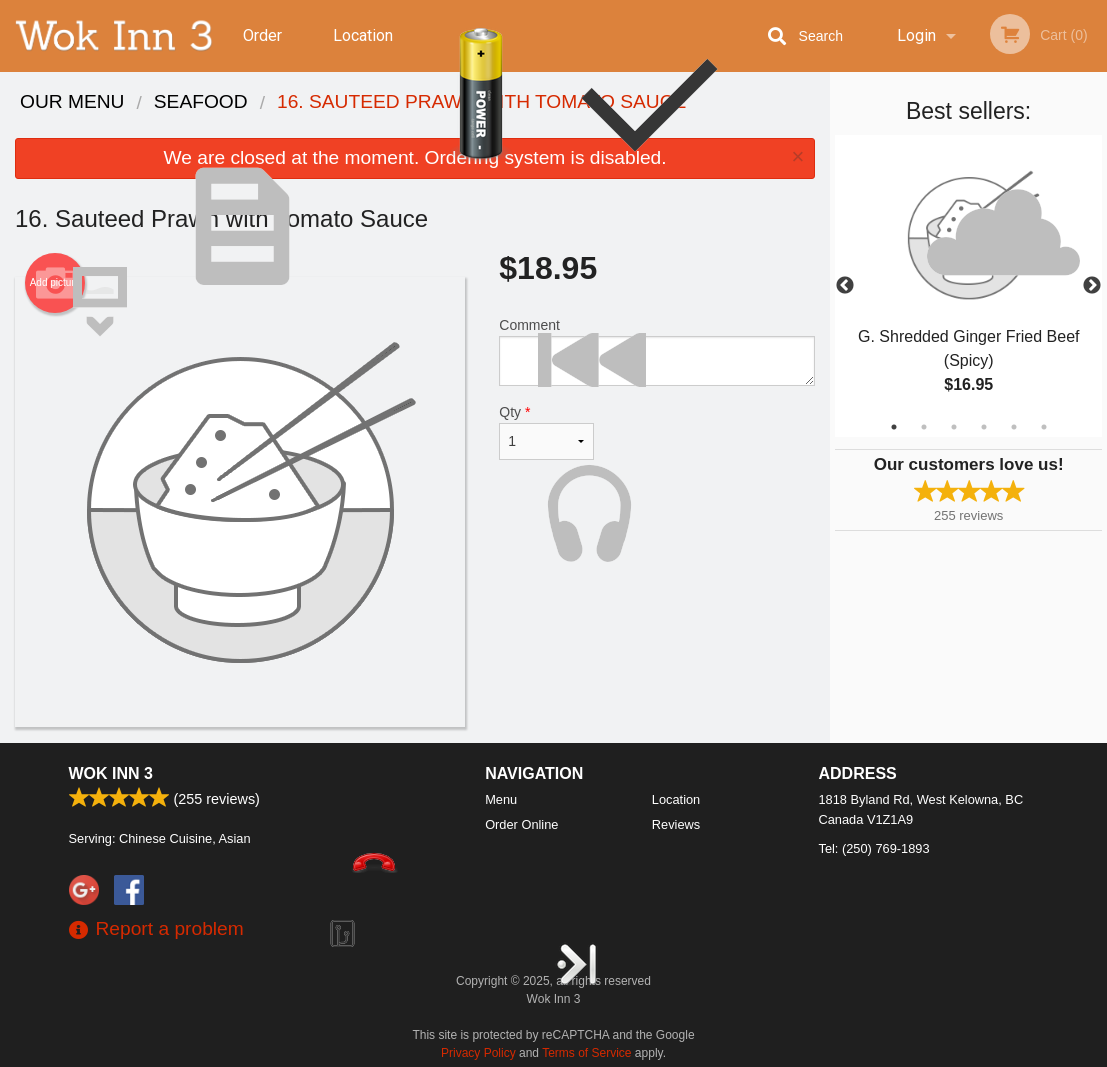 The width and height of the screenshot is (1107, 1067). I want to click on indicates device battery or power status, so click(481, 96).